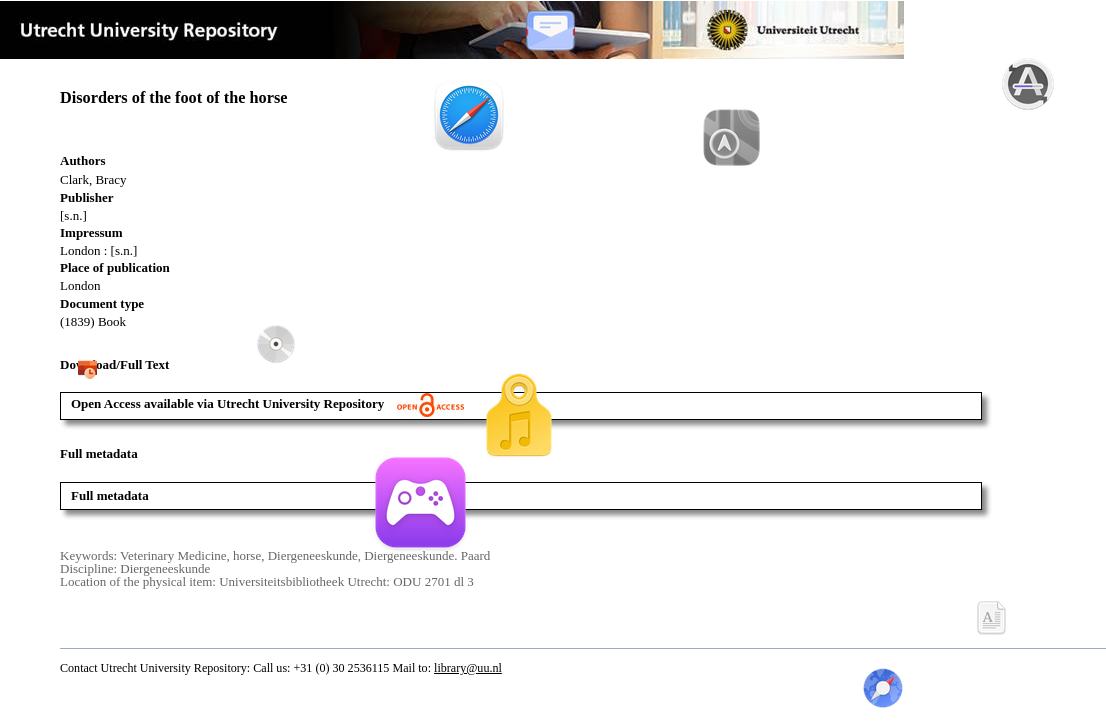 Image resolution: width=1106 pixels, height=724 pixels. Describe the element at coordinates (731, 137) in the screenshot. I see `open apple maps` at that location.